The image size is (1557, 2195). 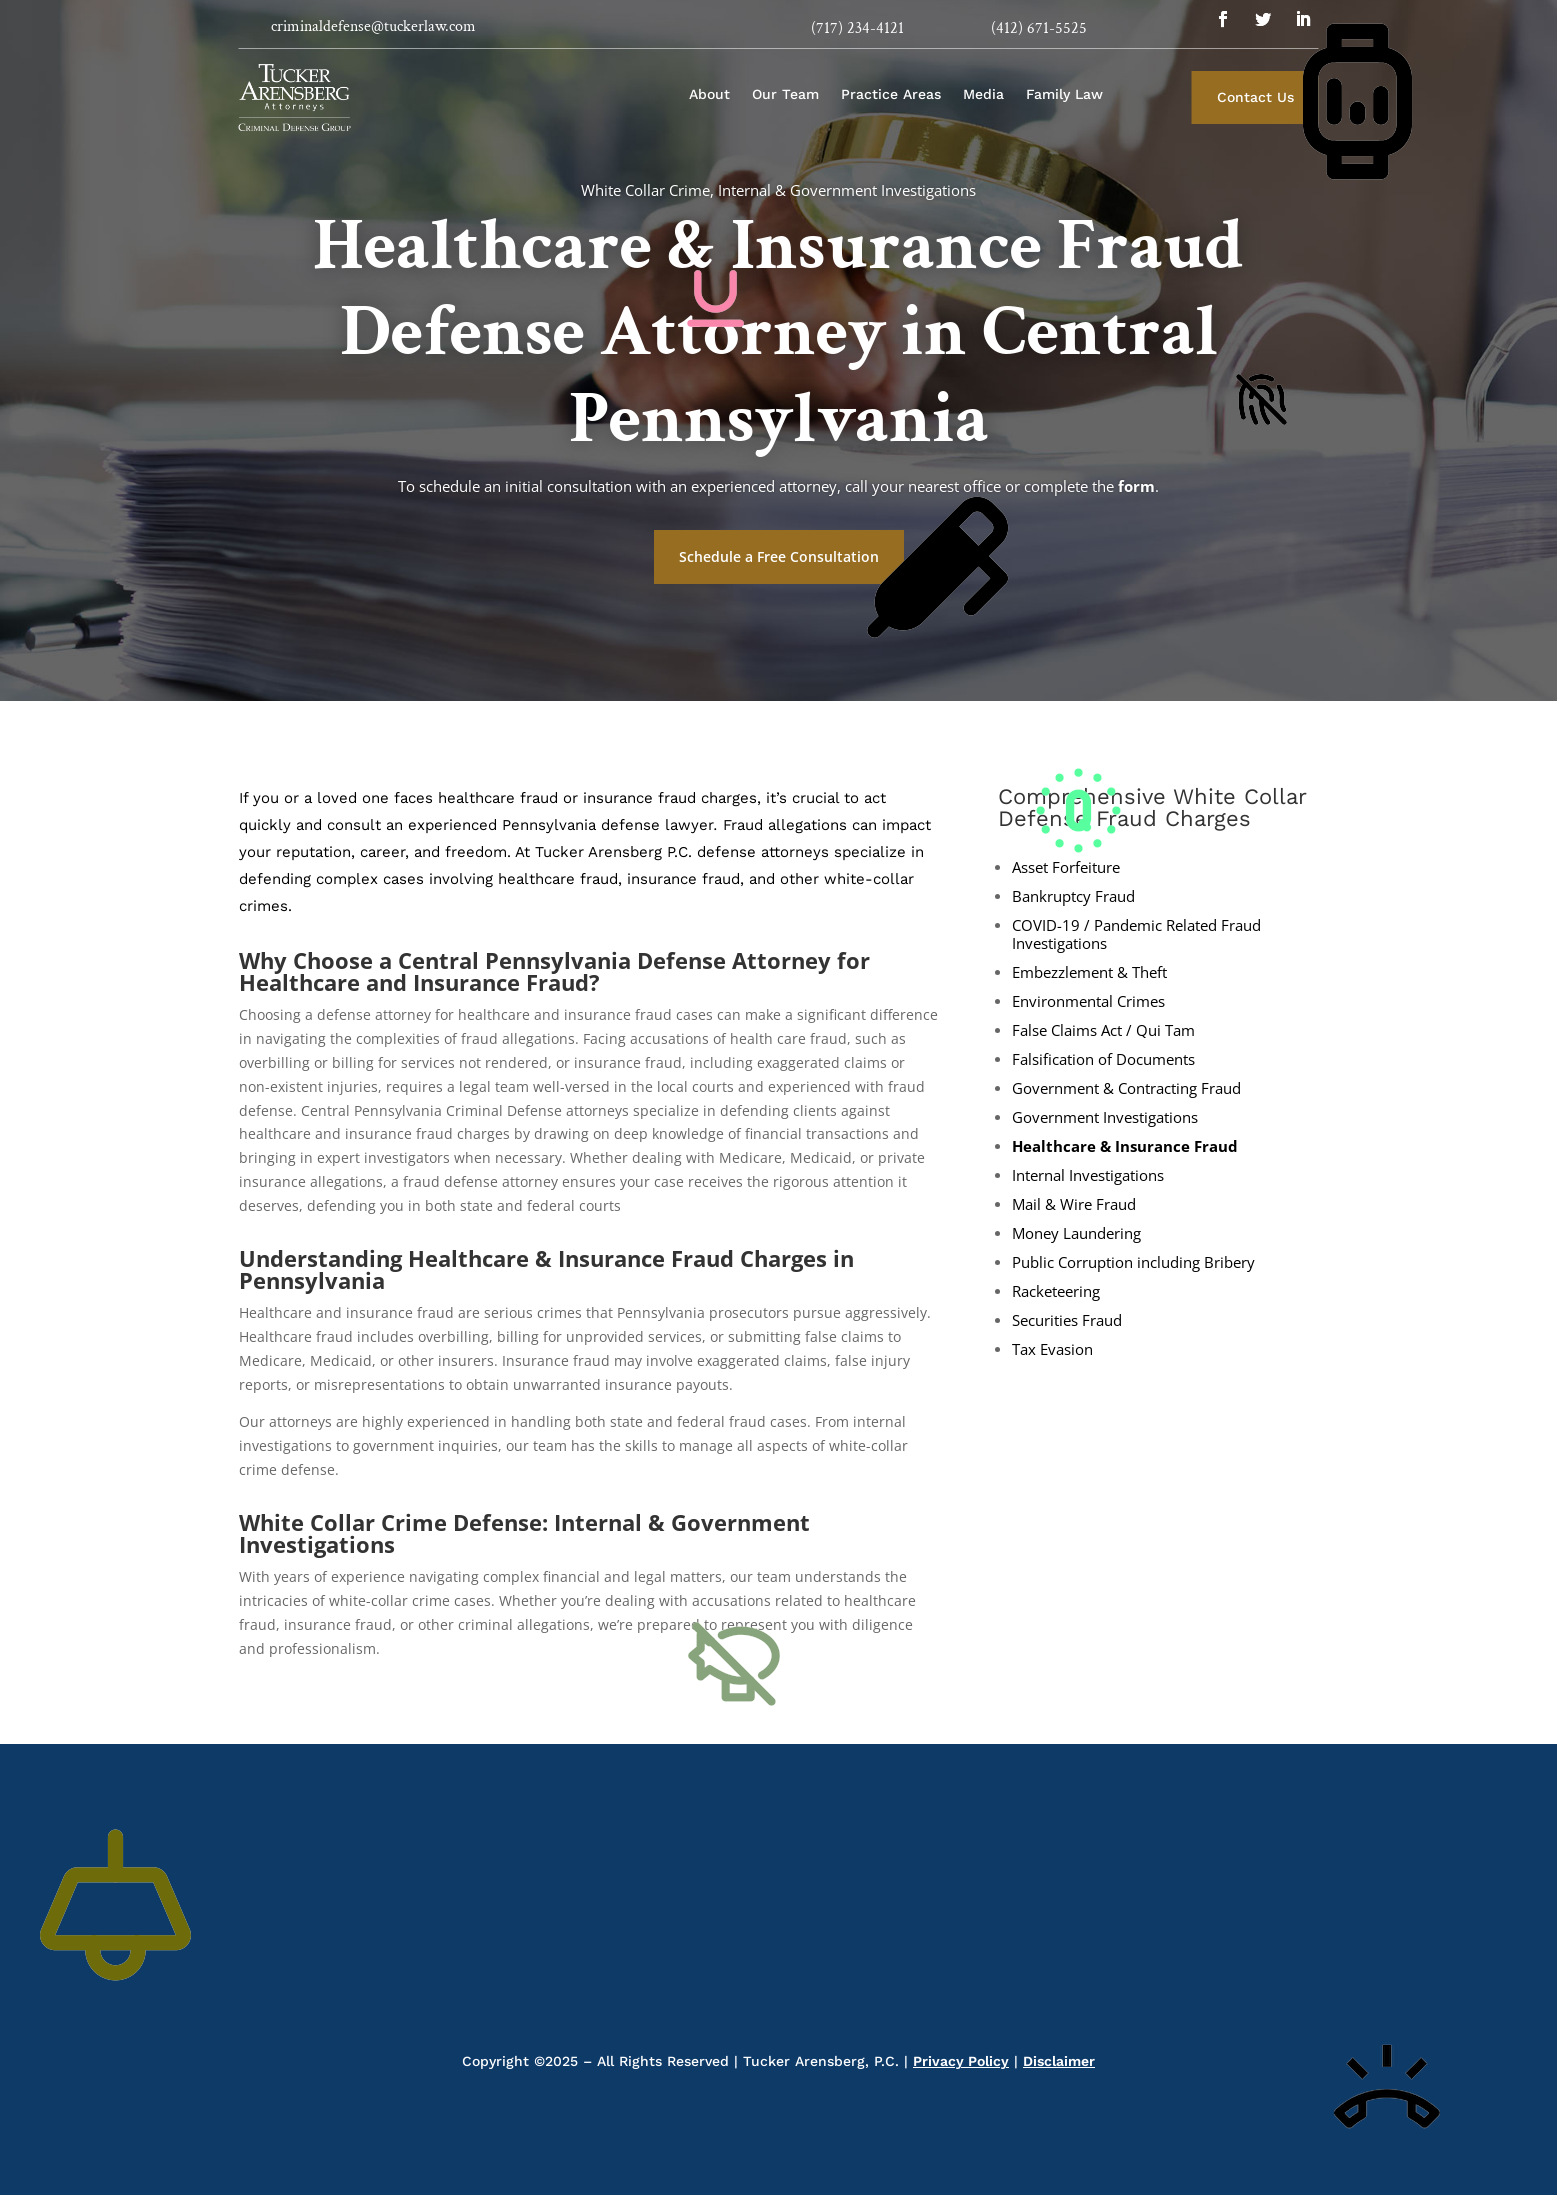 What do you see at coordinates (715, 298) in the screenshot?
I see `apply underline formatting to selected text` at bounding box center [715, 298].